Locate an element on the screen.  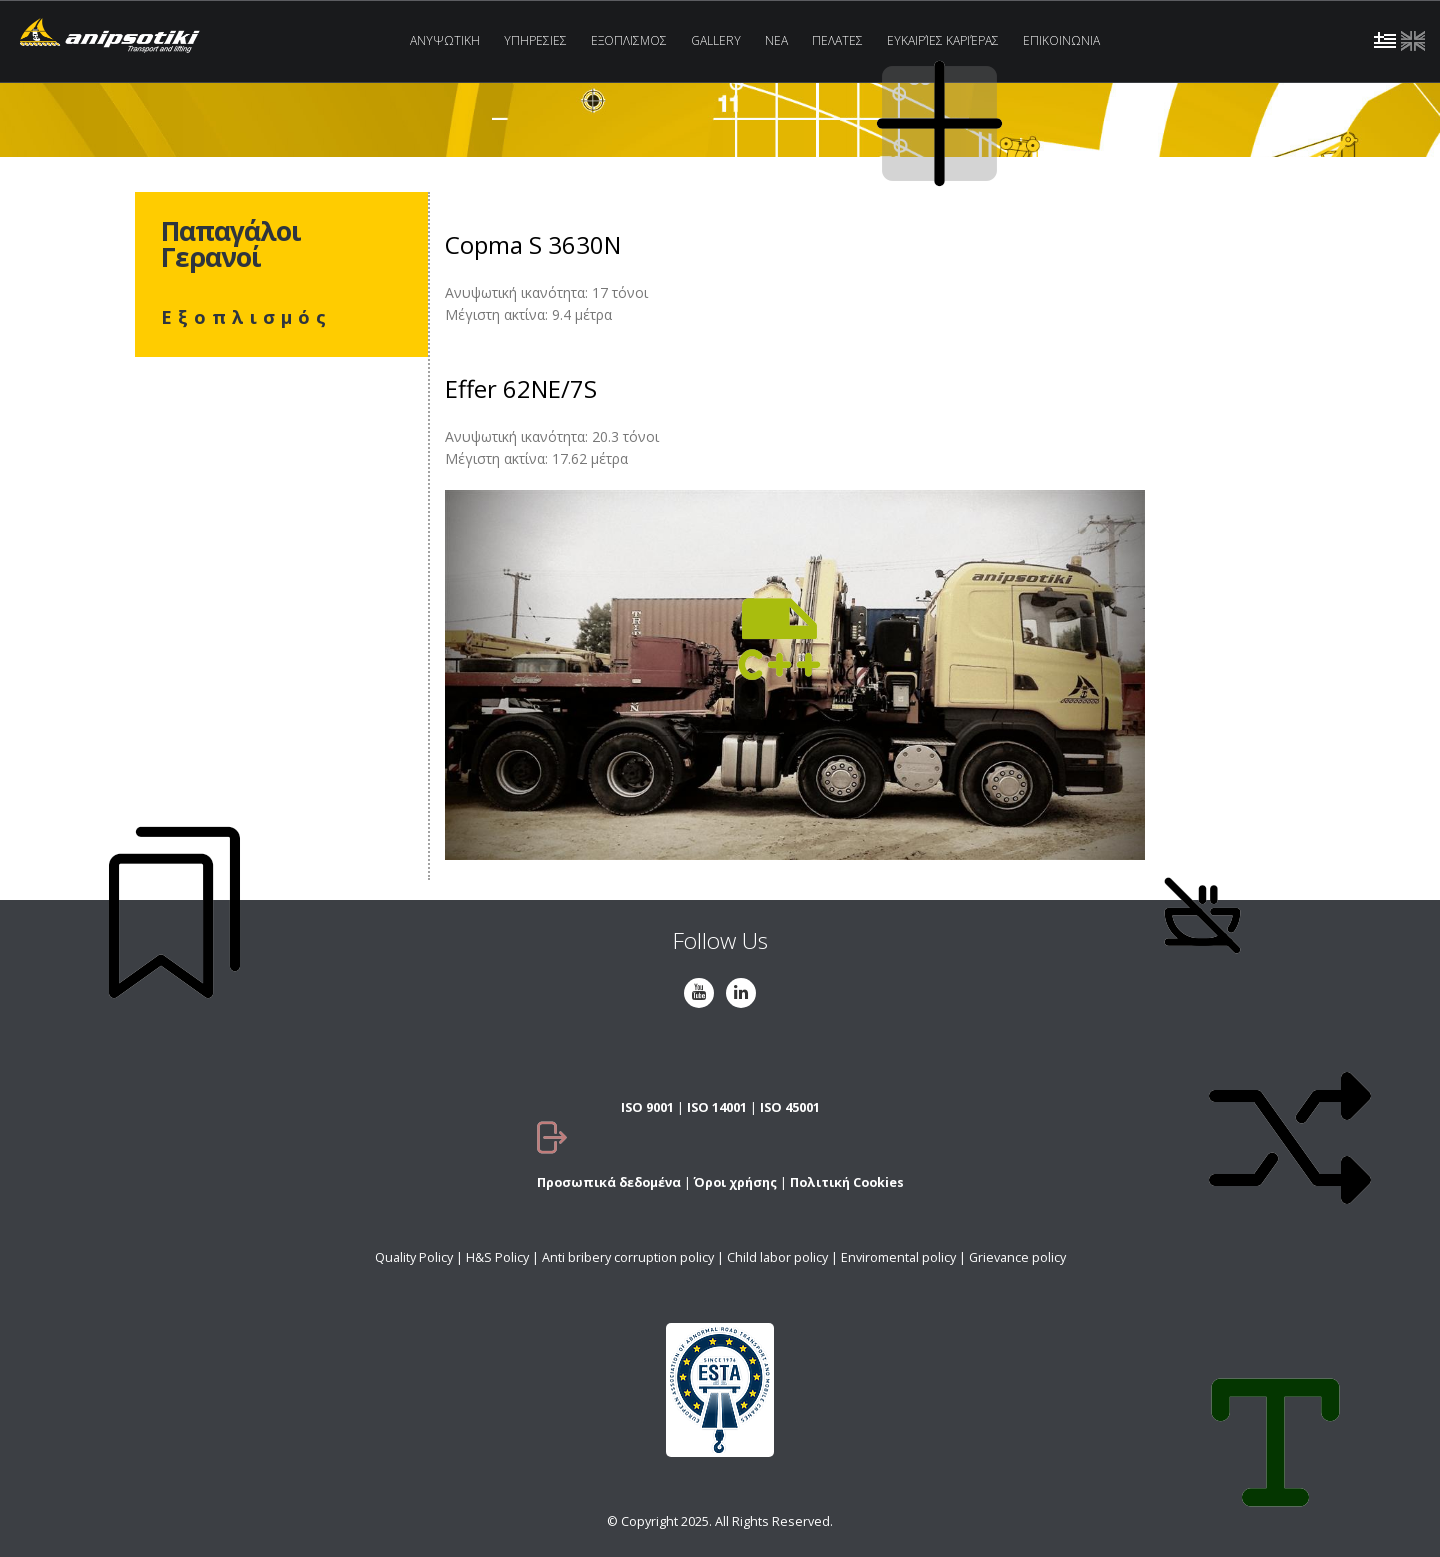
soup or hot food unavailable is located at coordinates (1202, 915).